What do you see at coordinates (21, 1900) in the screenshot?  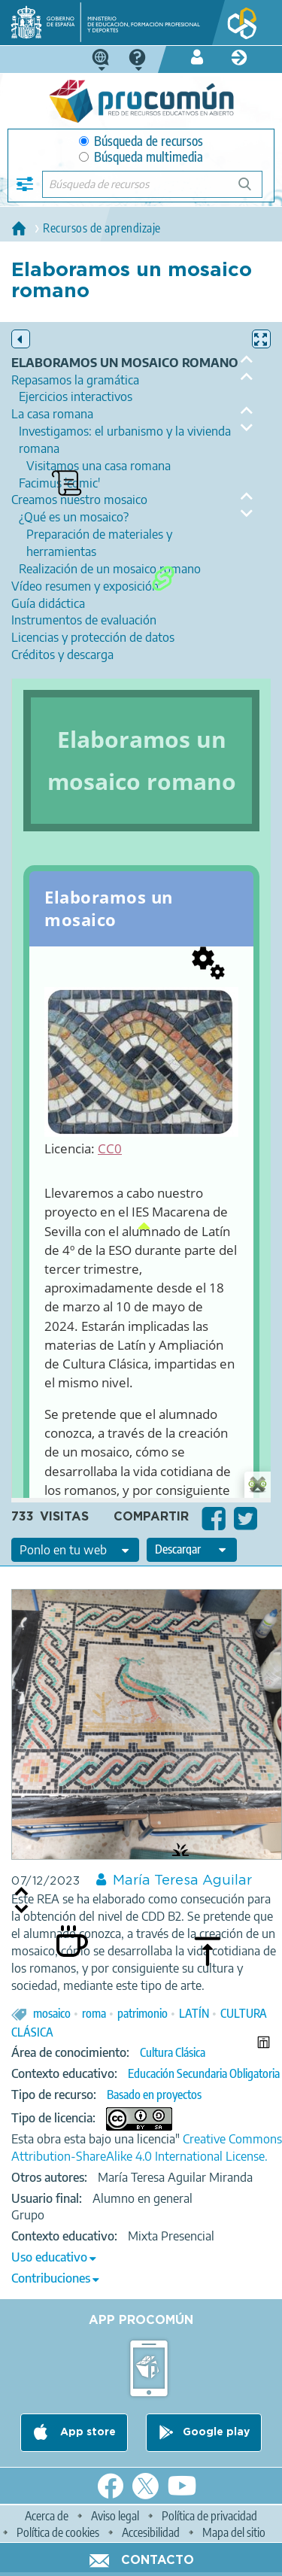 I see `expand to show more content` at bounding box center [21, 1900].